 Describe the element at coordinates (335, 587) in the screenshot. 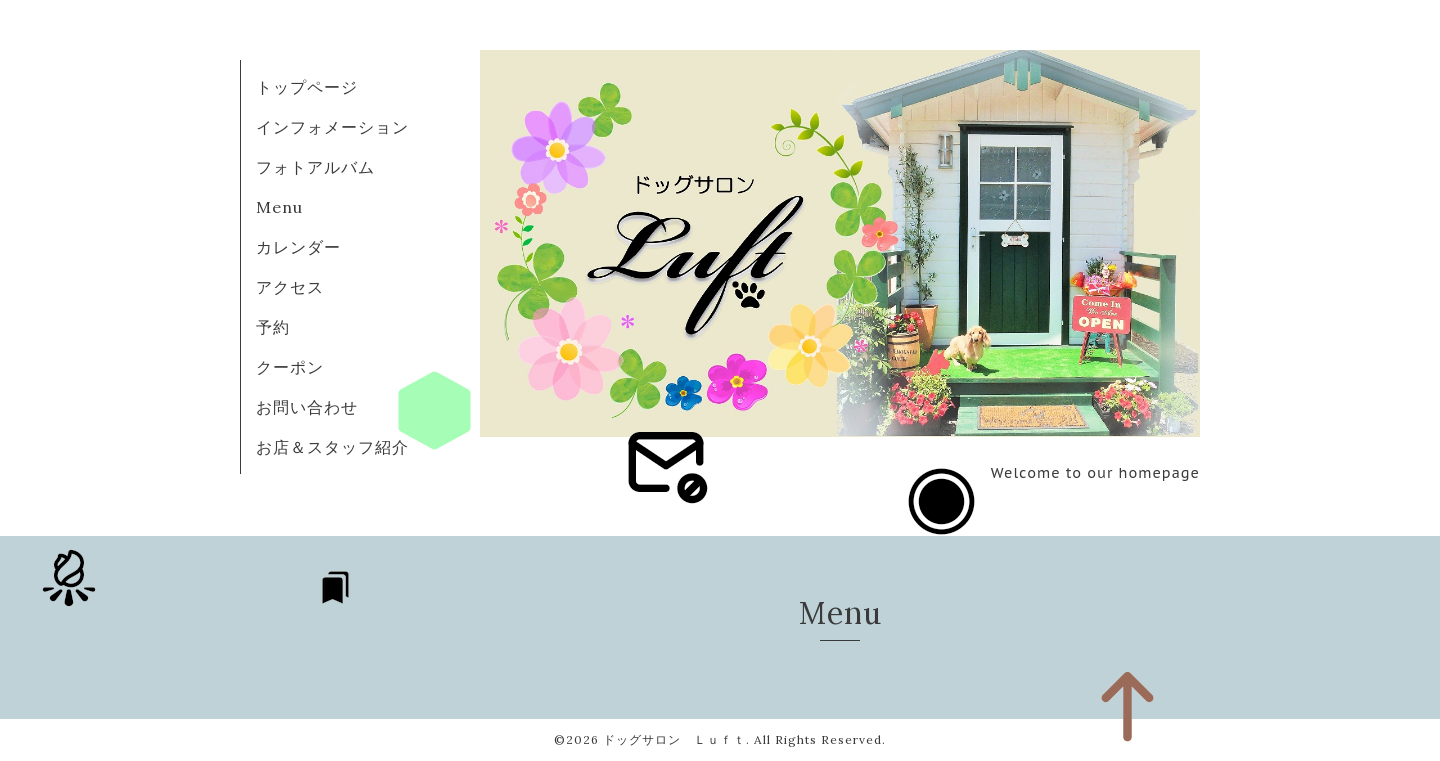

I see `view your saved bookmarks` at that location.